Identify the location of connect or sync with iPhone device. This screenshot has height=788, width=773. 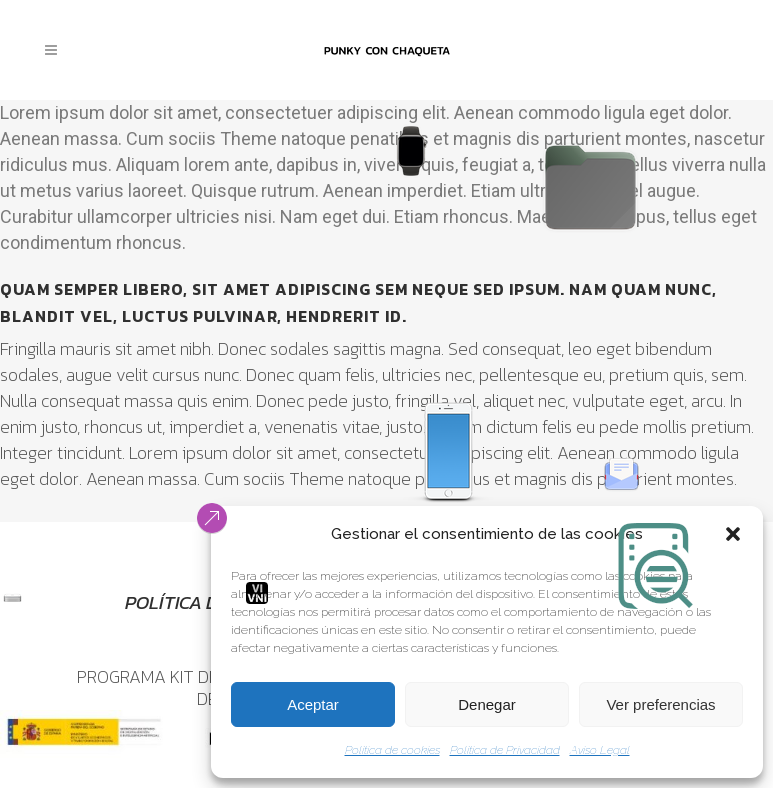
(448, 452).